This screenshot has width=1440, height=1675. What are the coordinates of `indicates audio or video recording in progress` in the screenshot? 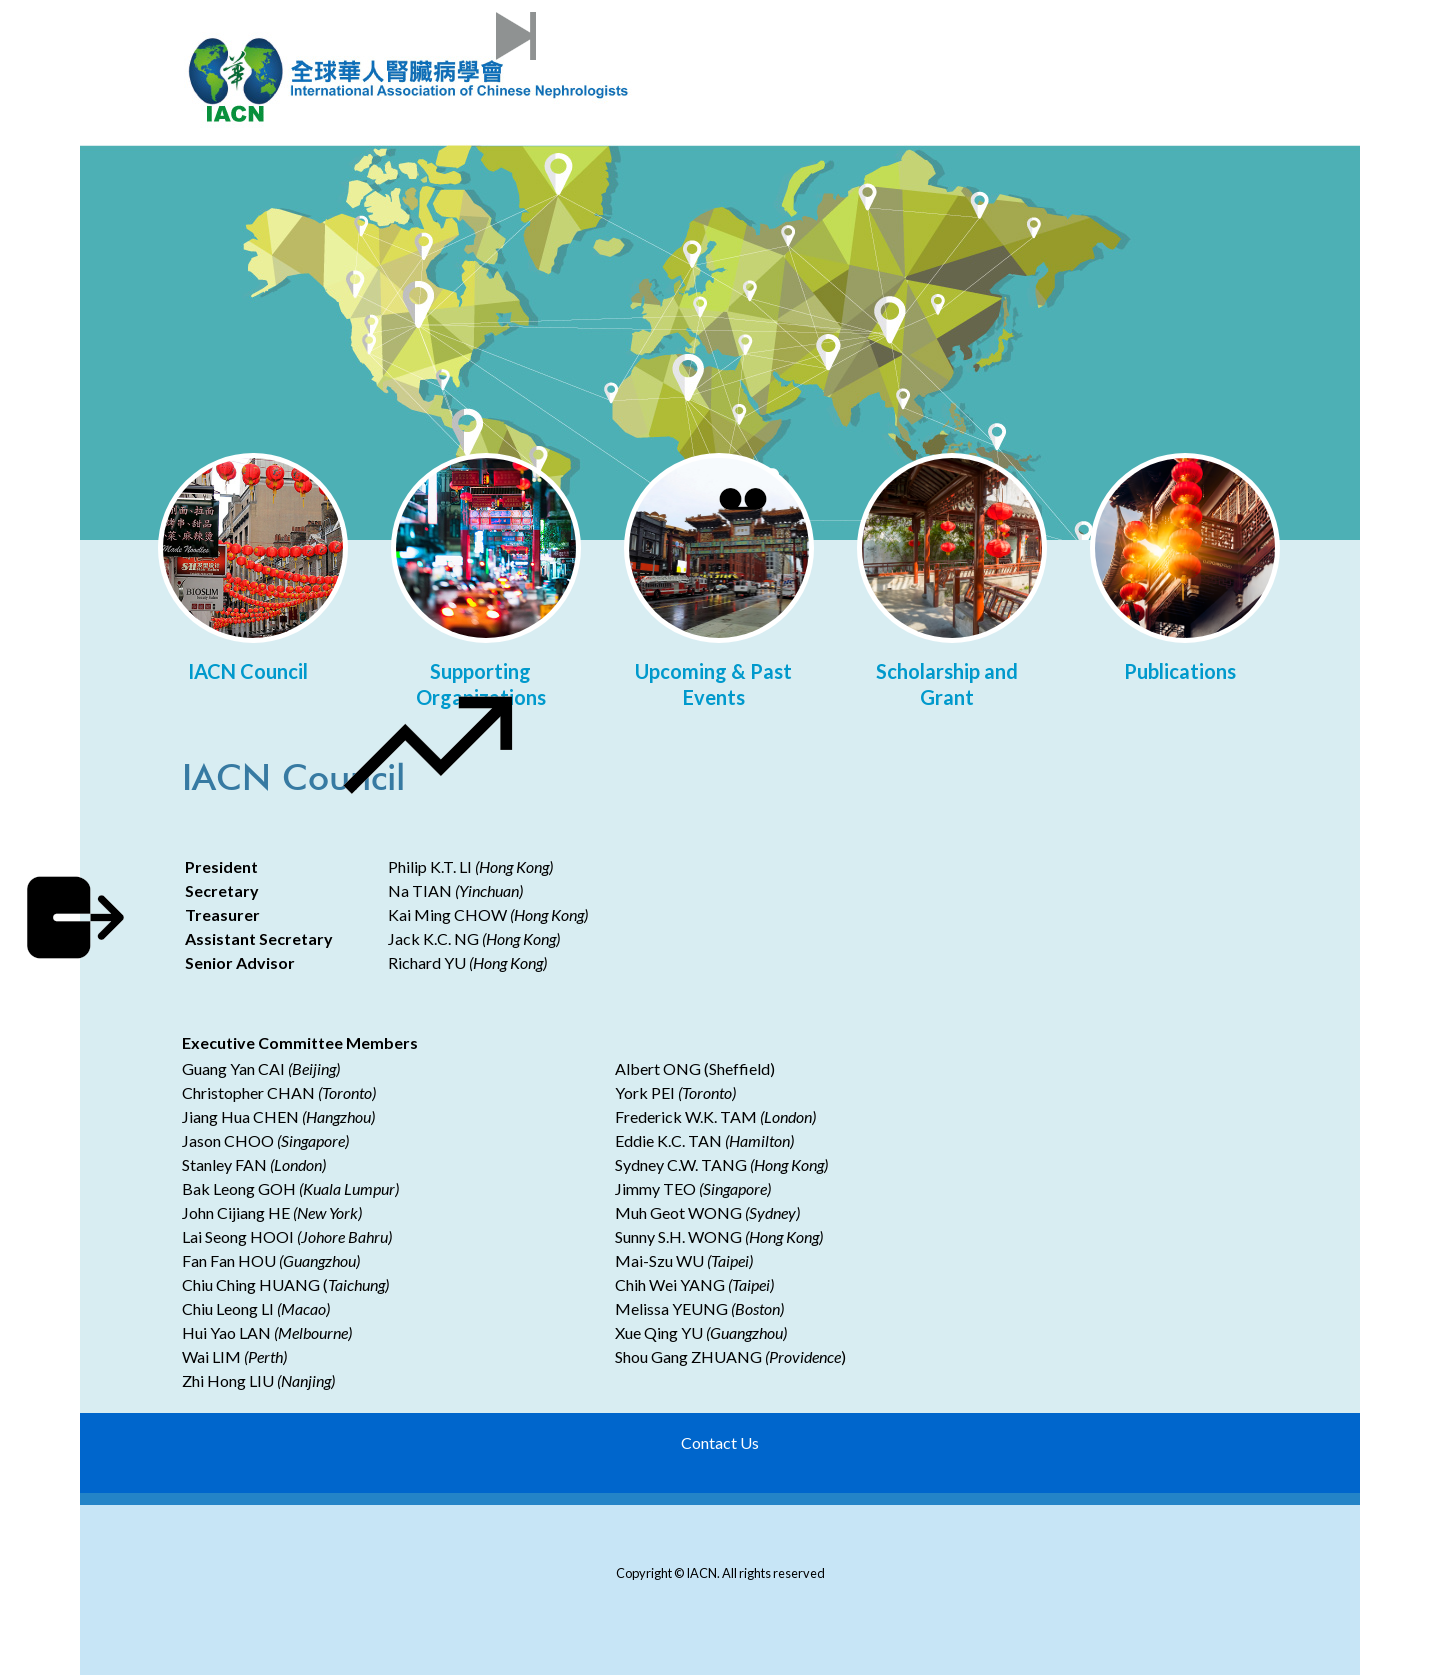 It's located at (743, 499).